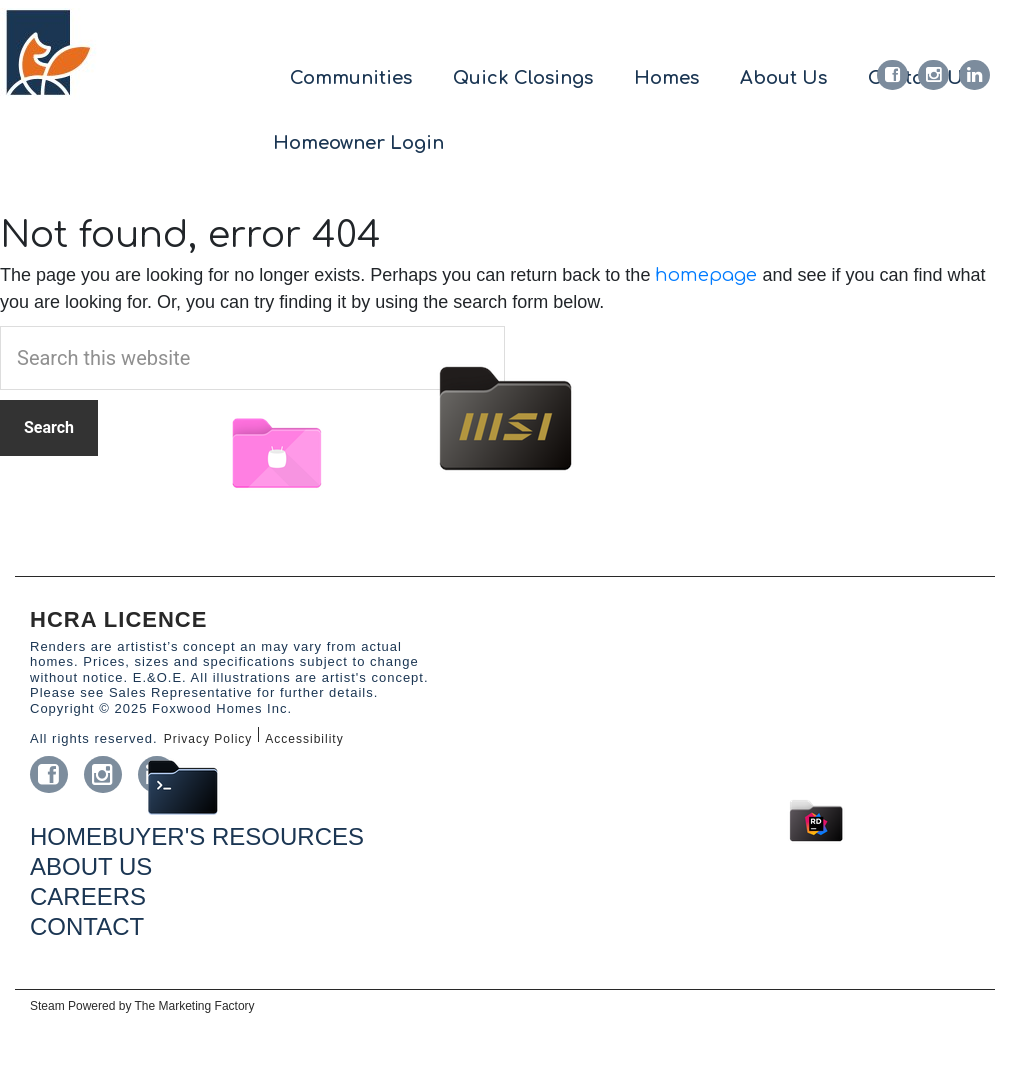  I want to click on open powershell scripts folder, so click(182, 789).